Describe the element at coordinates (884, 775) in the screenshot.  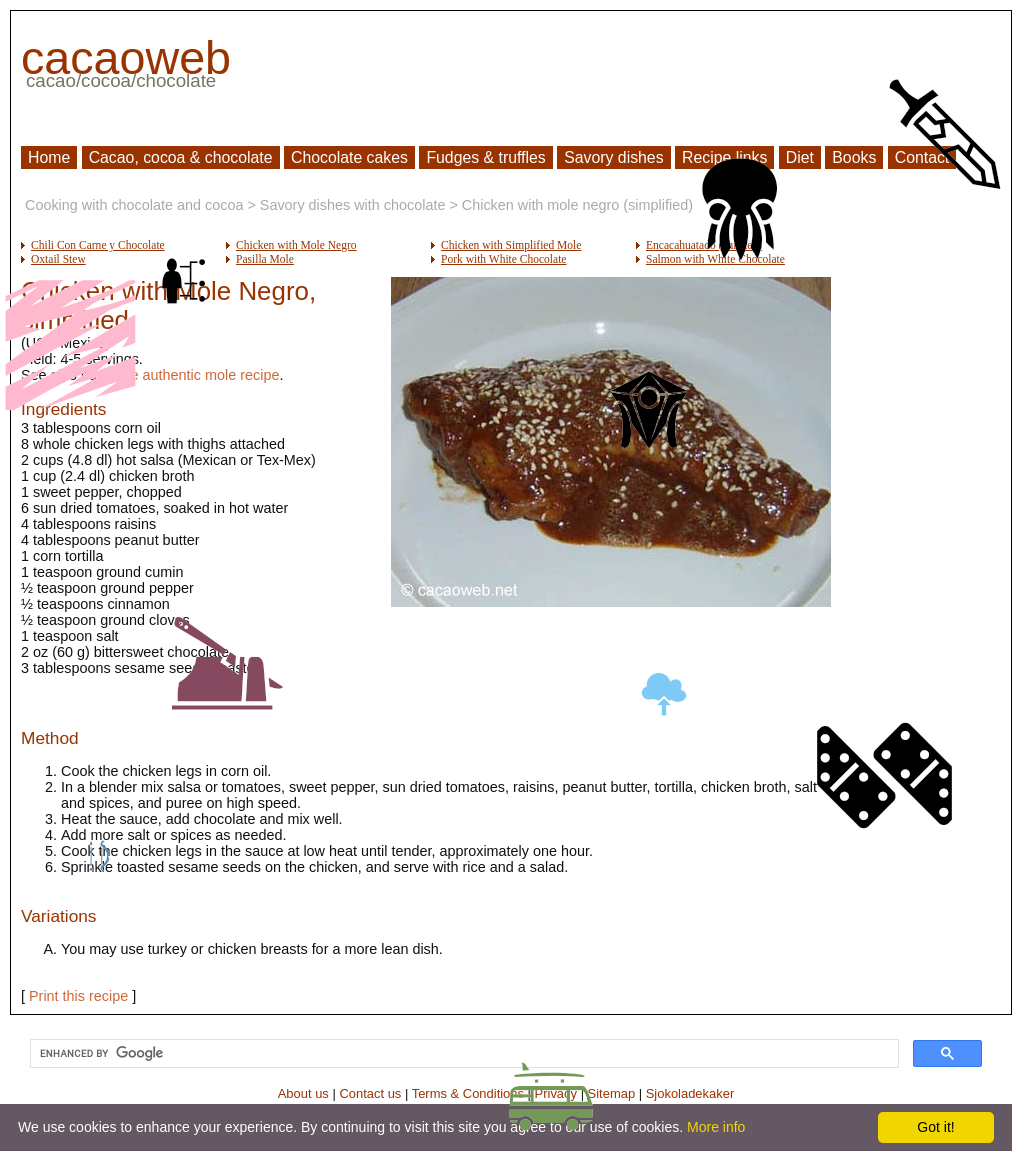
I see `access domino or tile-based games` at that location.